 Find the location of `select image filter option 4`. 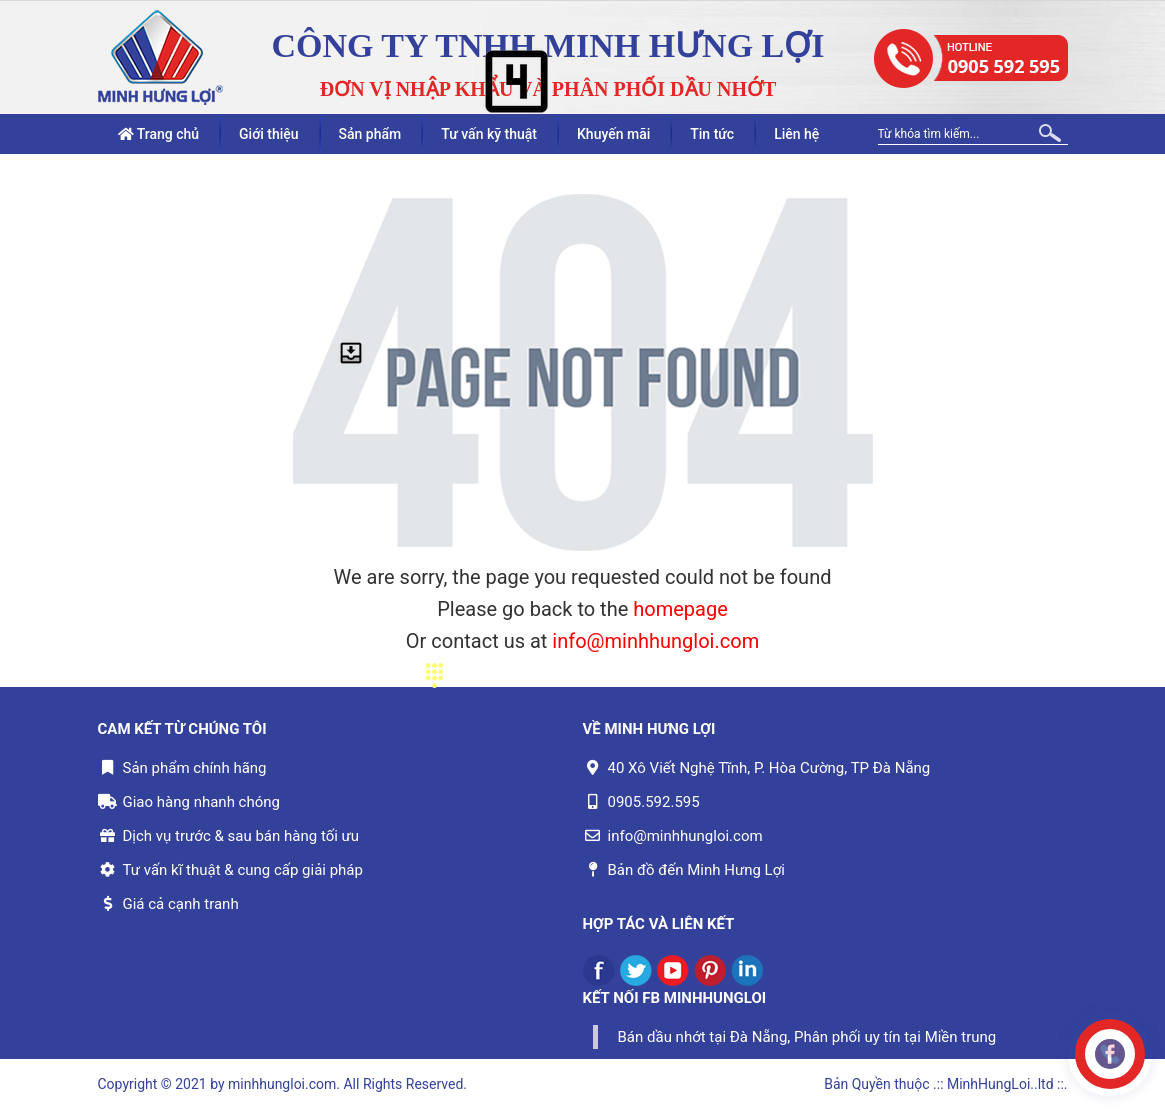

select image filter option 4 is located at coordinates (516, 81).